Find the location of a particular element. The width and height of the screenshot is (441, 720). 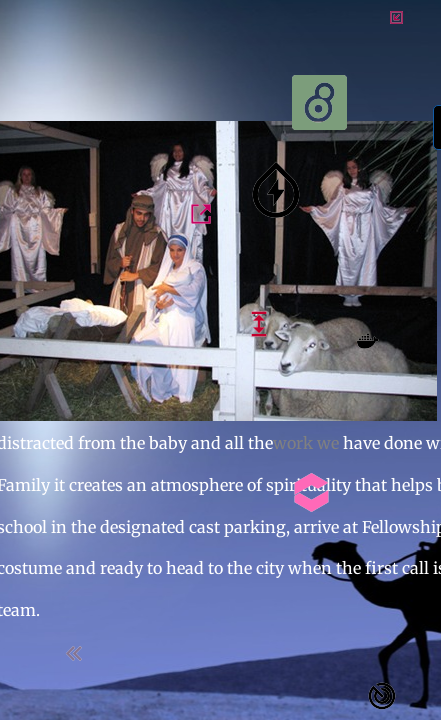

navigate to previous or lower-level content is located at coordinates (396, 17).